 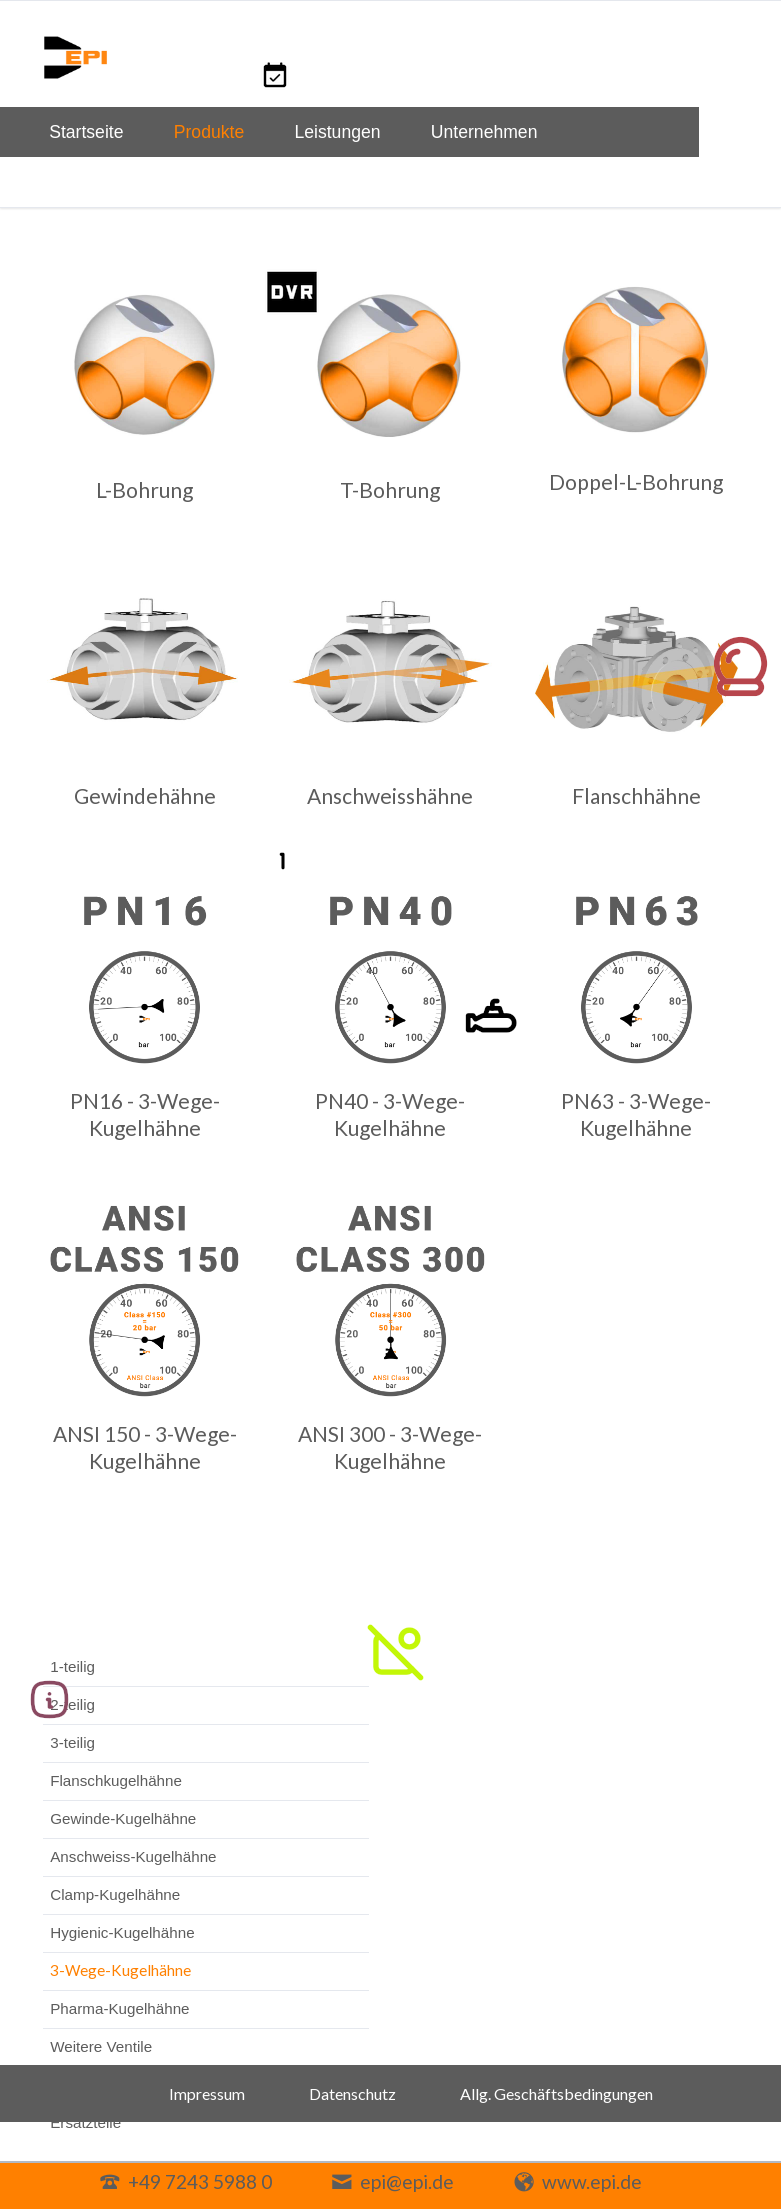 What do you see at coordinates (395, 1652) in the screenshot?
I see `mute or disable notifications` at bounding box center [395, 1652].